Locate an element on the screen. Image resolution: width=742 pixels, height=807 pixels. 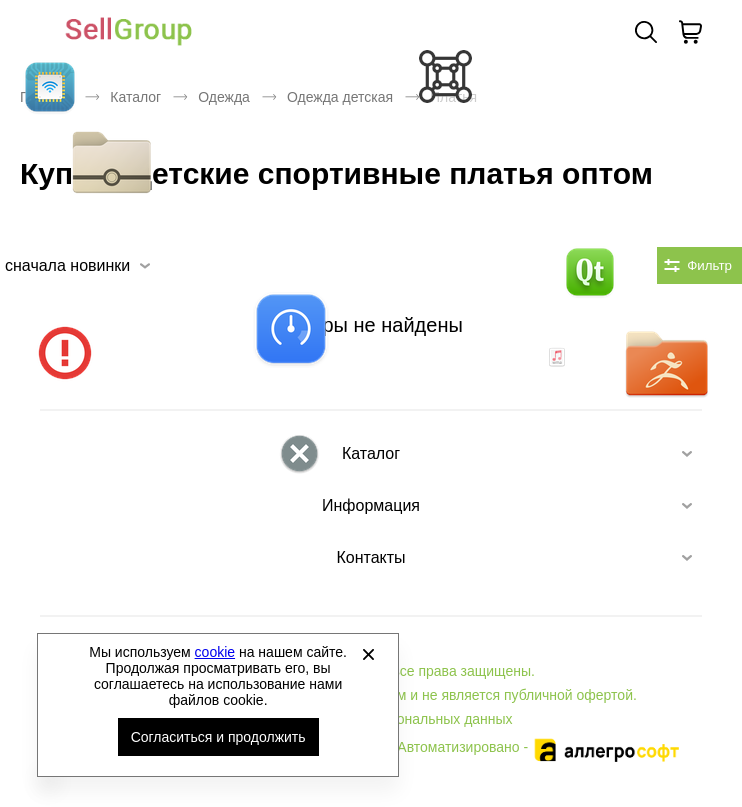
a windows media audio (.wma) file is located at coordinates (557, 357).